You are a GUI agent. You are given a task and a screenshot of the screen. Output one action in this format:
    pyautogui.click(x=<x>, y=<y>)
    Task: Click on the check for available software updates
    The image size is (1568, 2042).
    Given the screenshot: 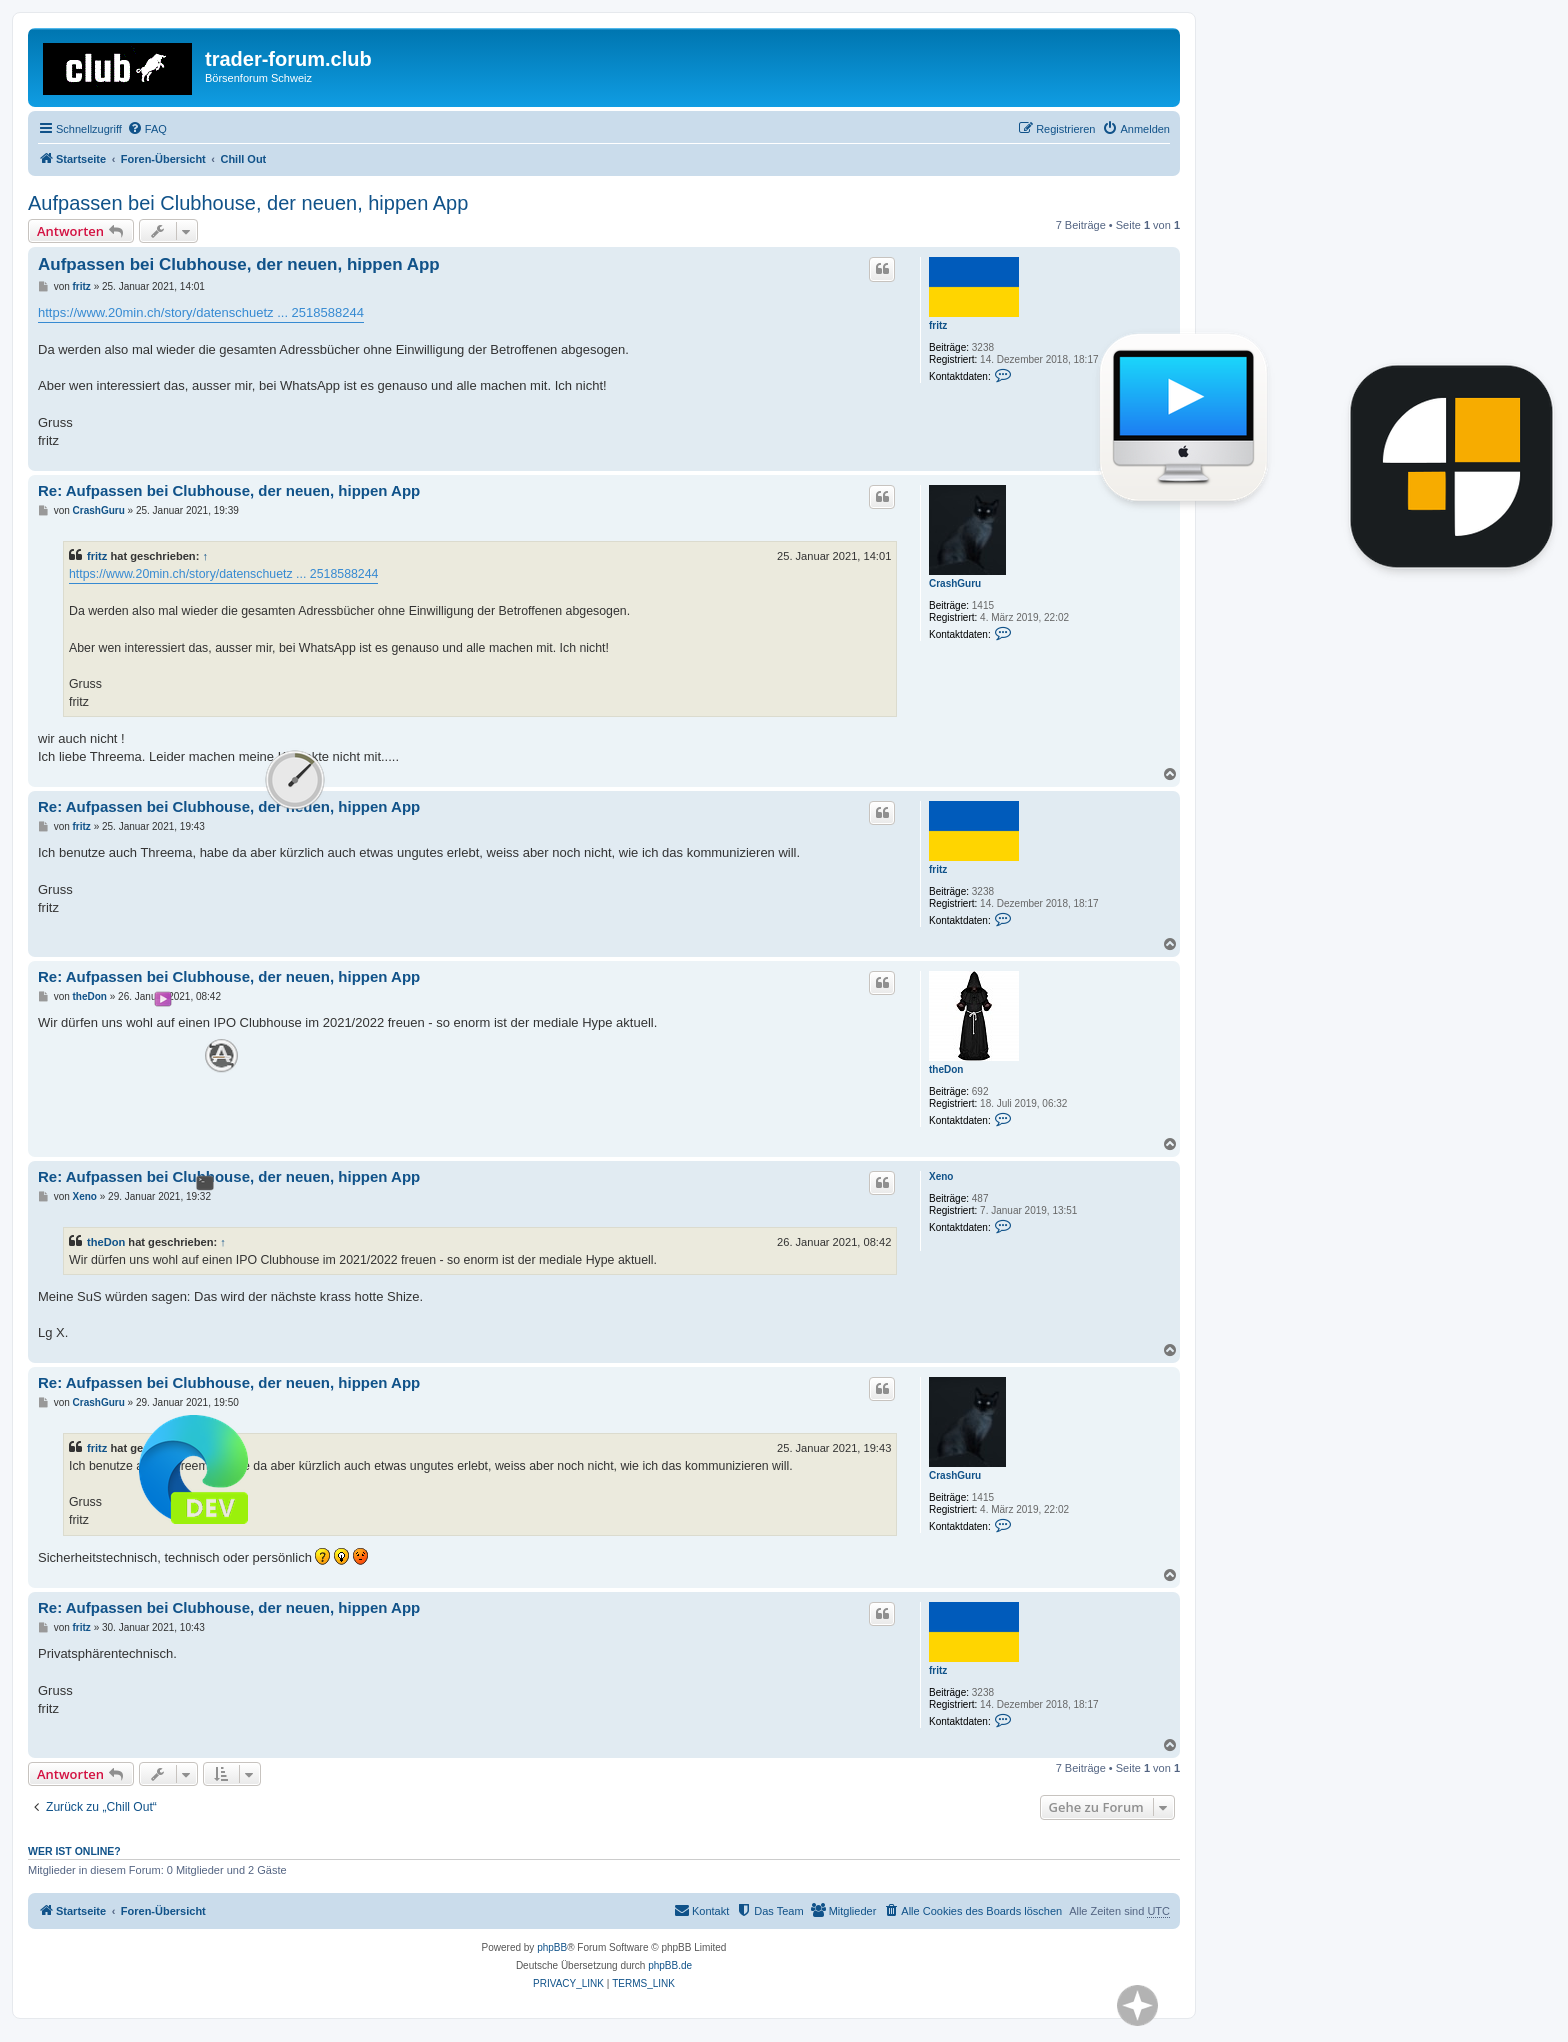 What is the action you would take?
    pyautogui.click(x=221, y=1055)
    